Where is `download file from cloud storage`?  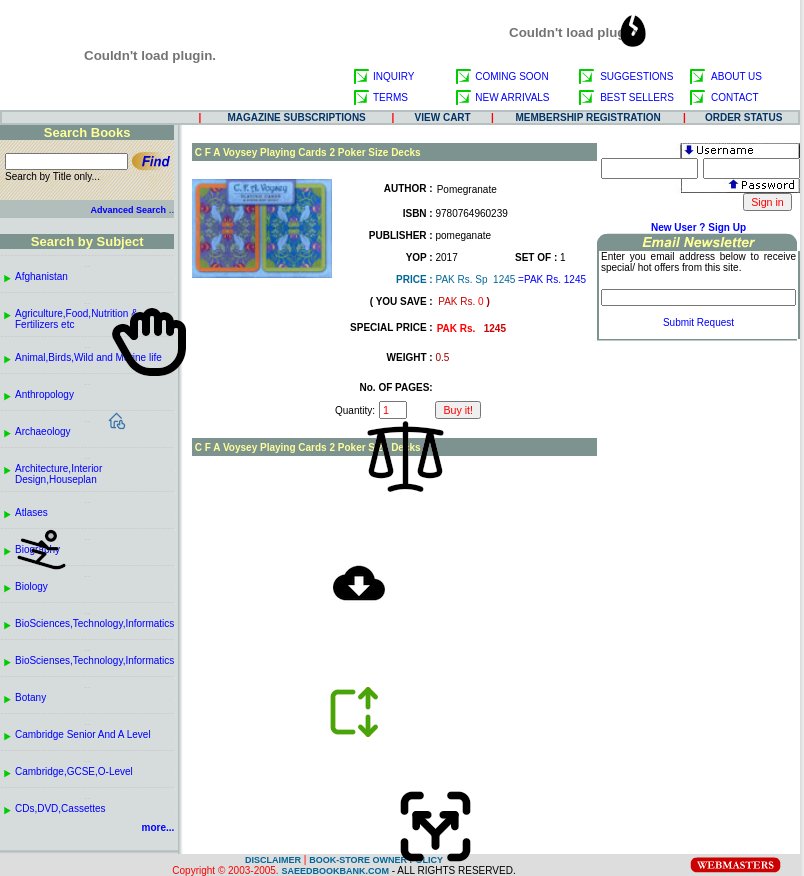 download file from cloud storage is located at coordinates (359, 583).